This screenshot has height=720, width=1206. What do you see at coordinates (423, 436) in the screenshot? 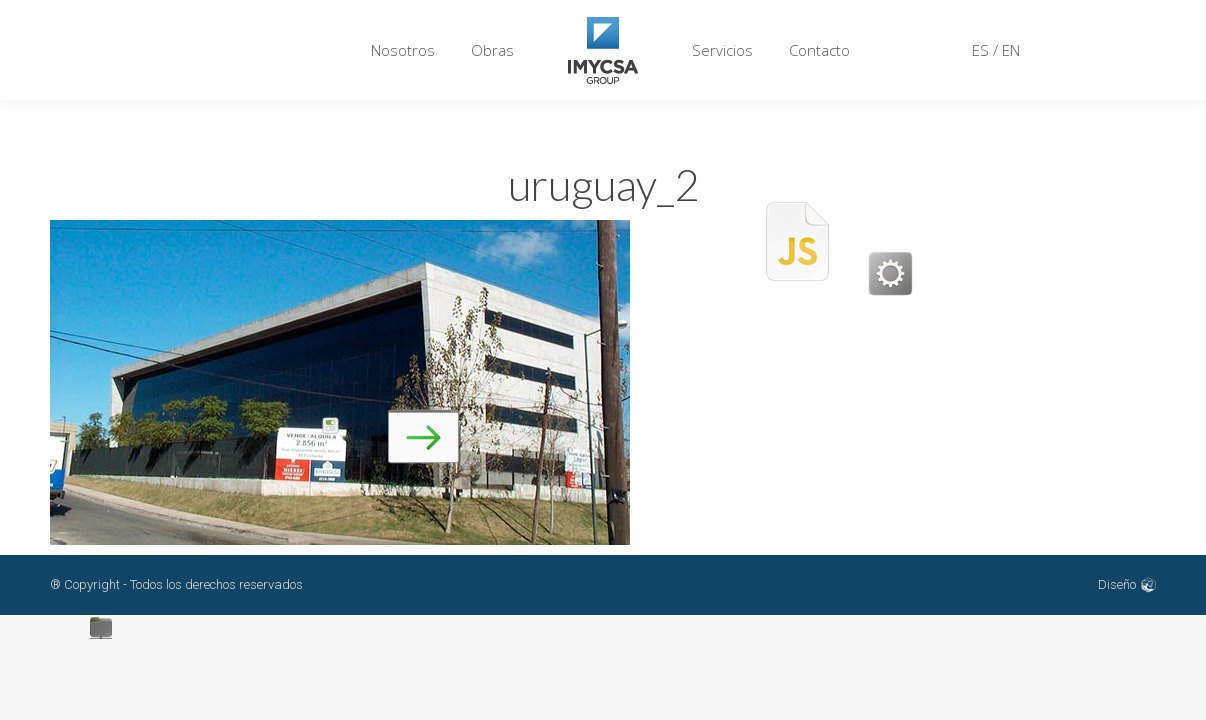
I see `move window to another display or position` at bounding box center [423, 436].